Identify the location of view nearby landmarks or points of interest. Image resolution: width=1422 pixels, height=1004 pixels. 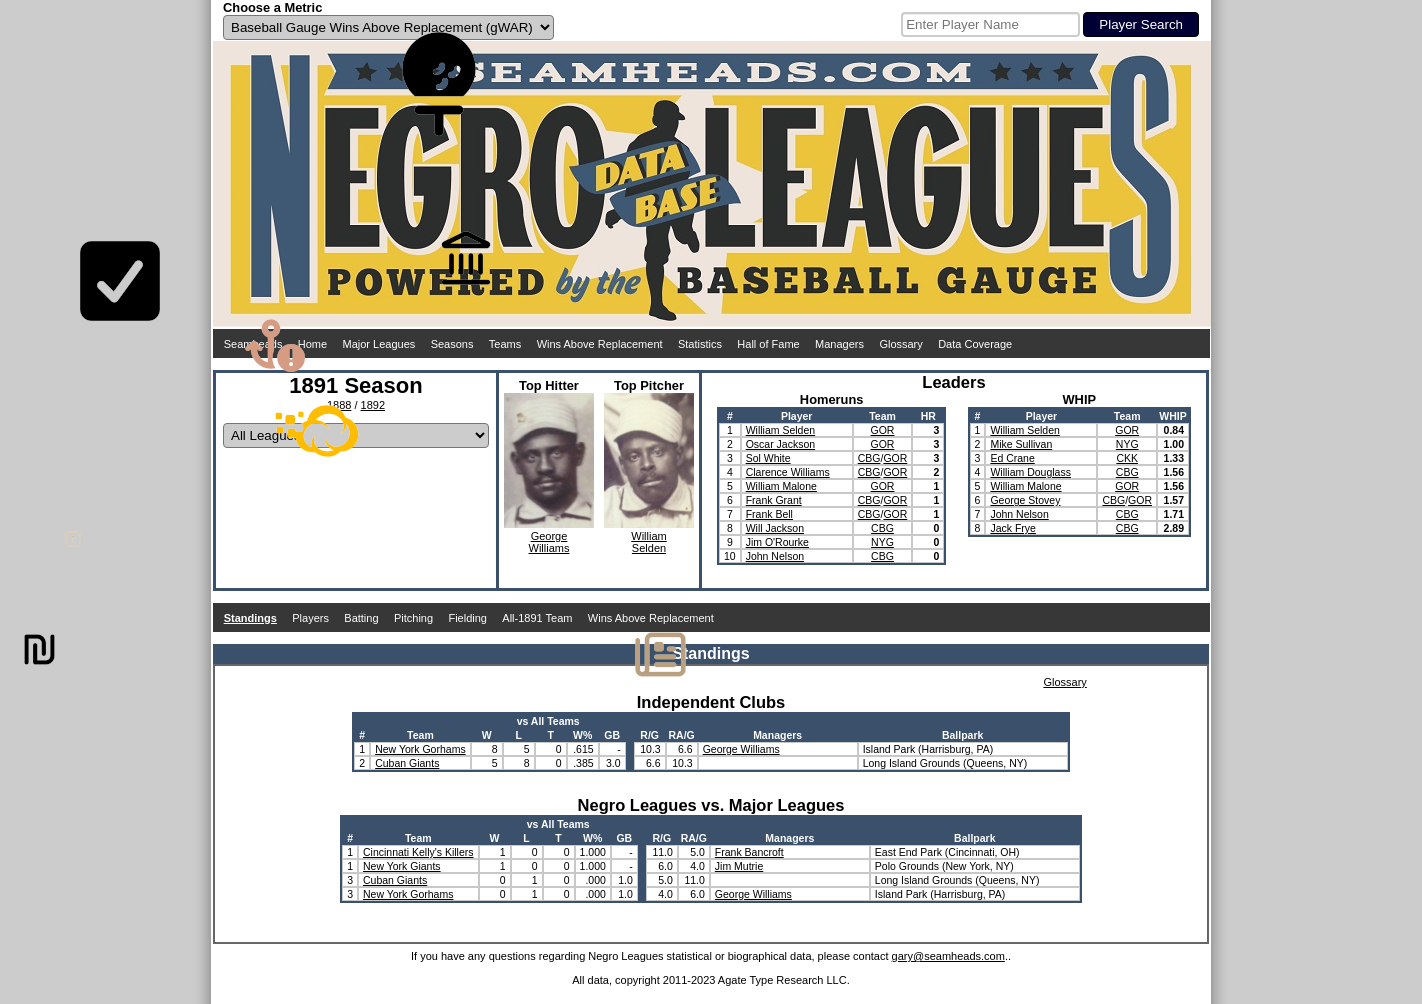
(466, 258).